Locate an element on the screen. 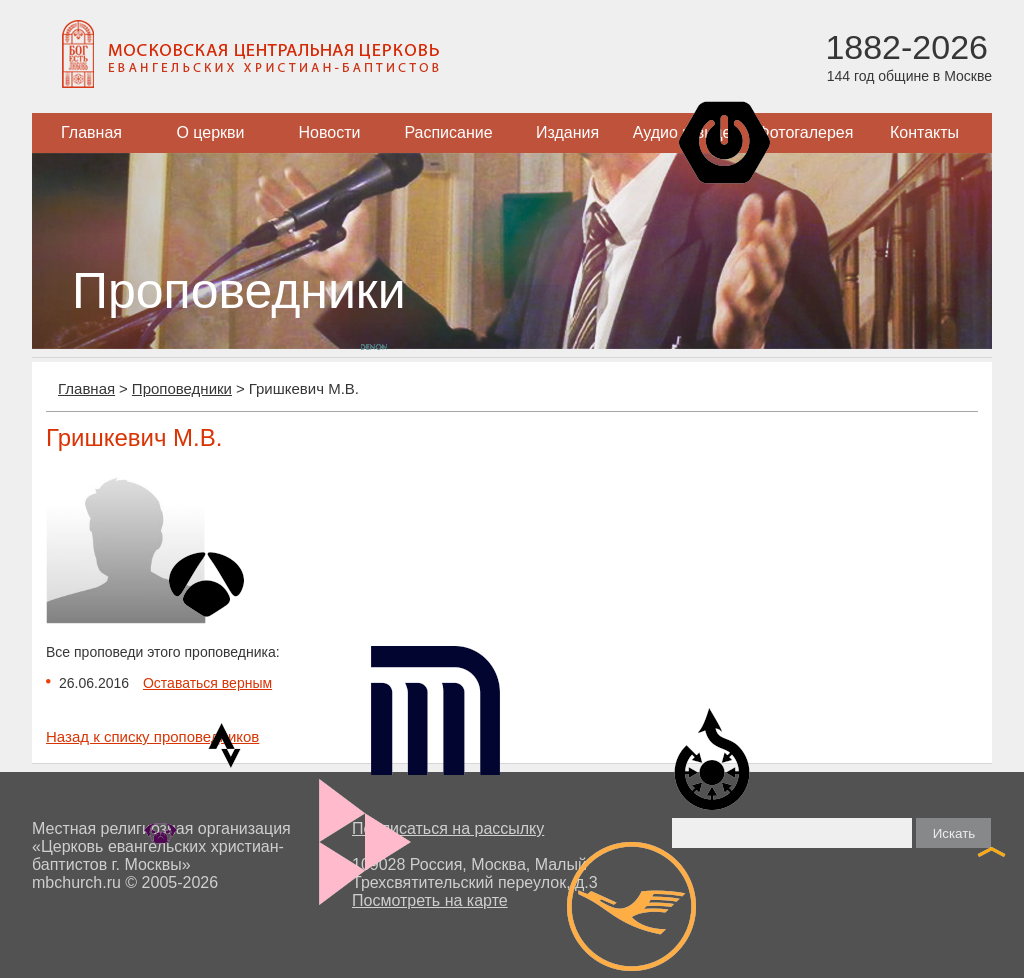 This screenshot has height=978, width=1024. visit wikimedia commons is located at coordinates (712, 759).